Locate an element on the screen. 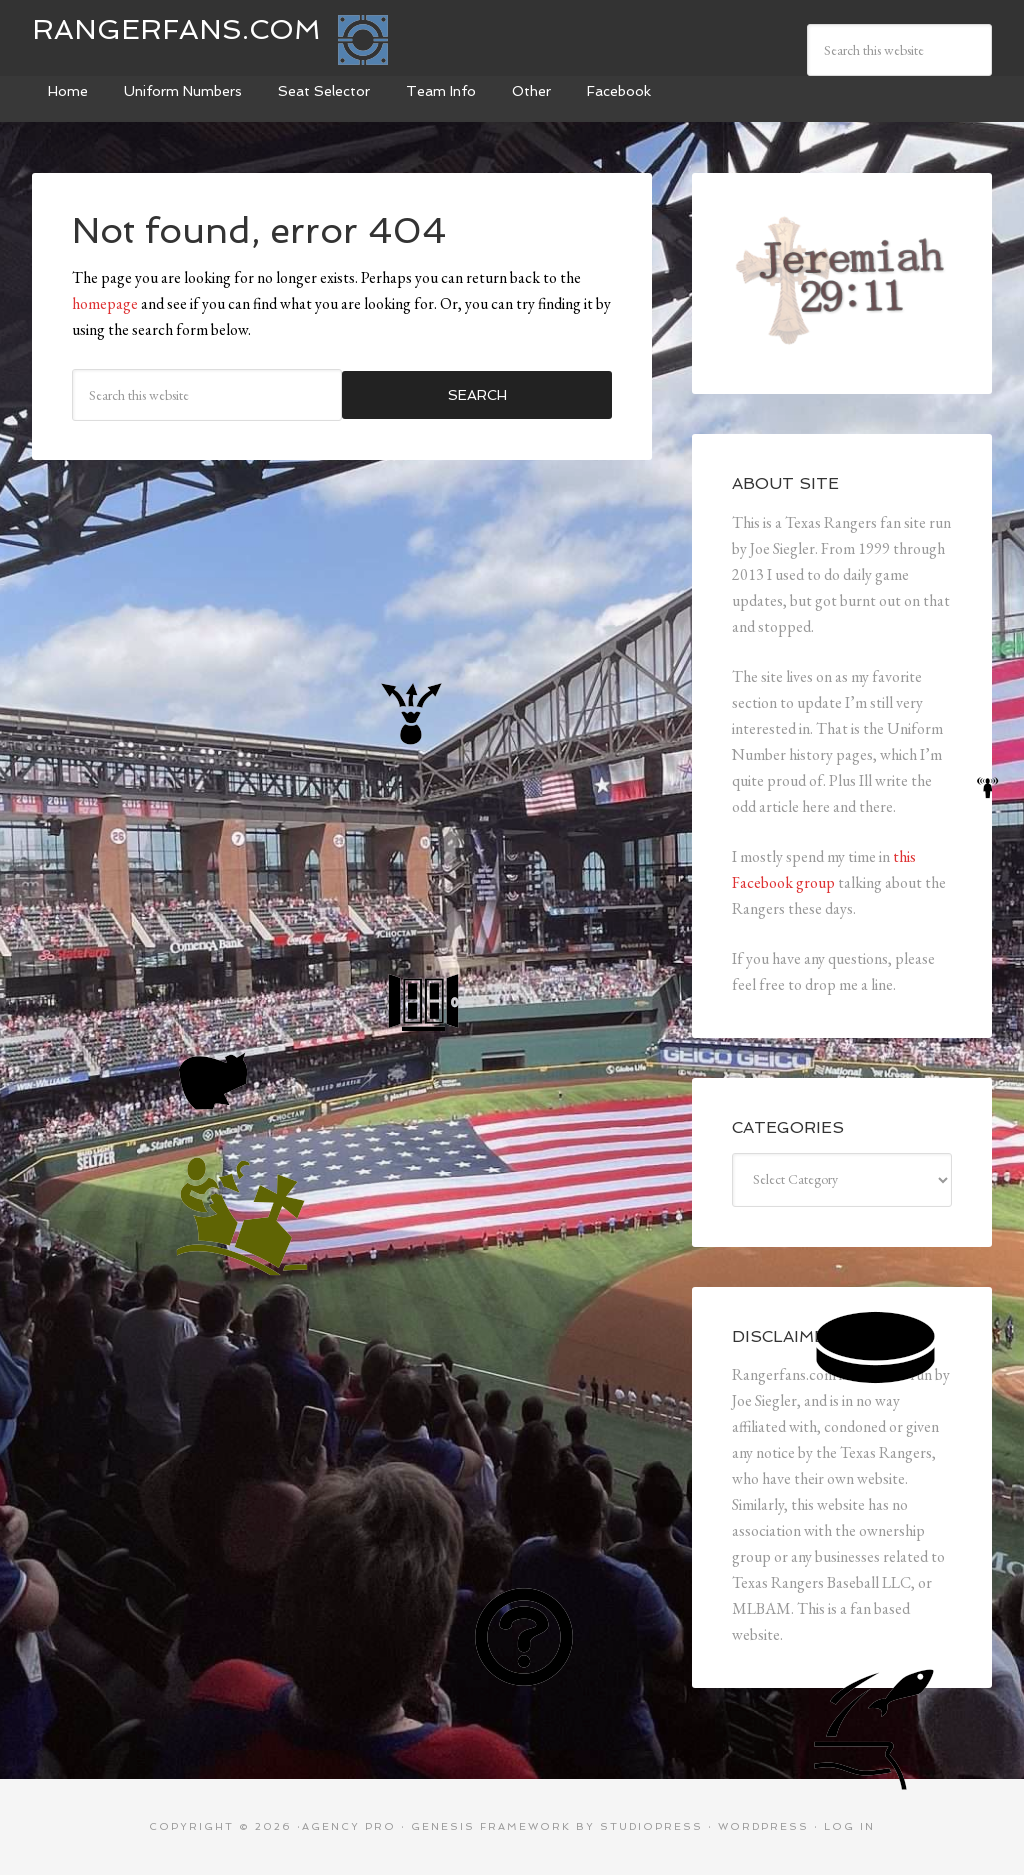 This screenshot has width=1024, height=1875. open a new window or panel is located at coordinates (423, 1002).